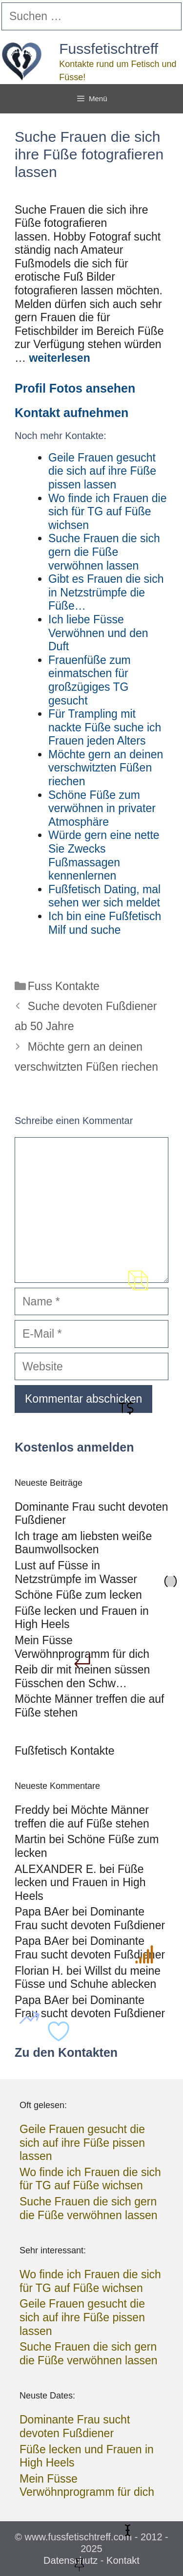  What do you see at coordinates (138, 1280) in the screenshot?
I see `view 3D model or object` at bounding box center [138, 1280].